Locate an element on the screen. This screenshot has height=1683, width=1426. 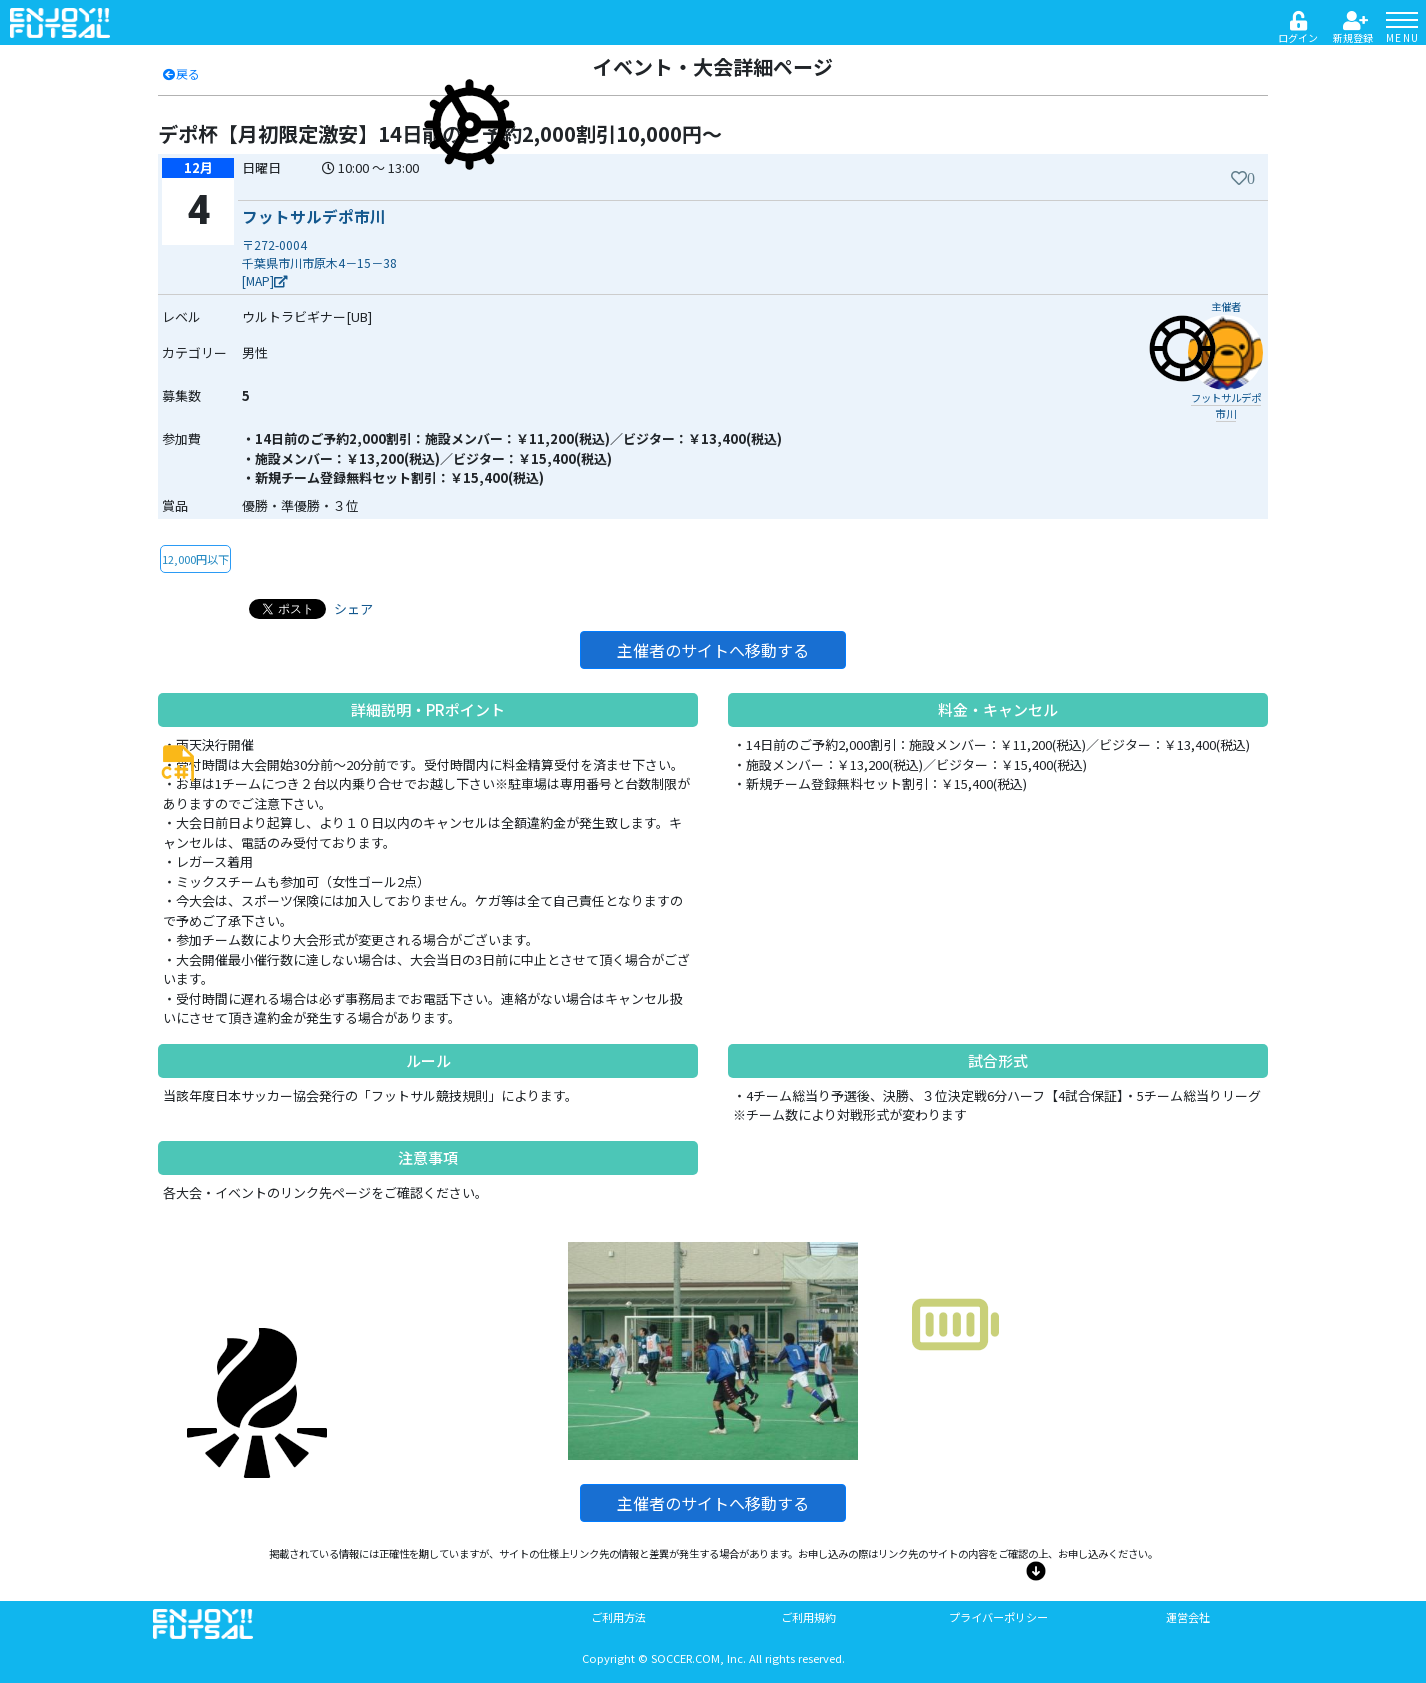
indicates battery is fully charged is located at coordinates (955, 1324).